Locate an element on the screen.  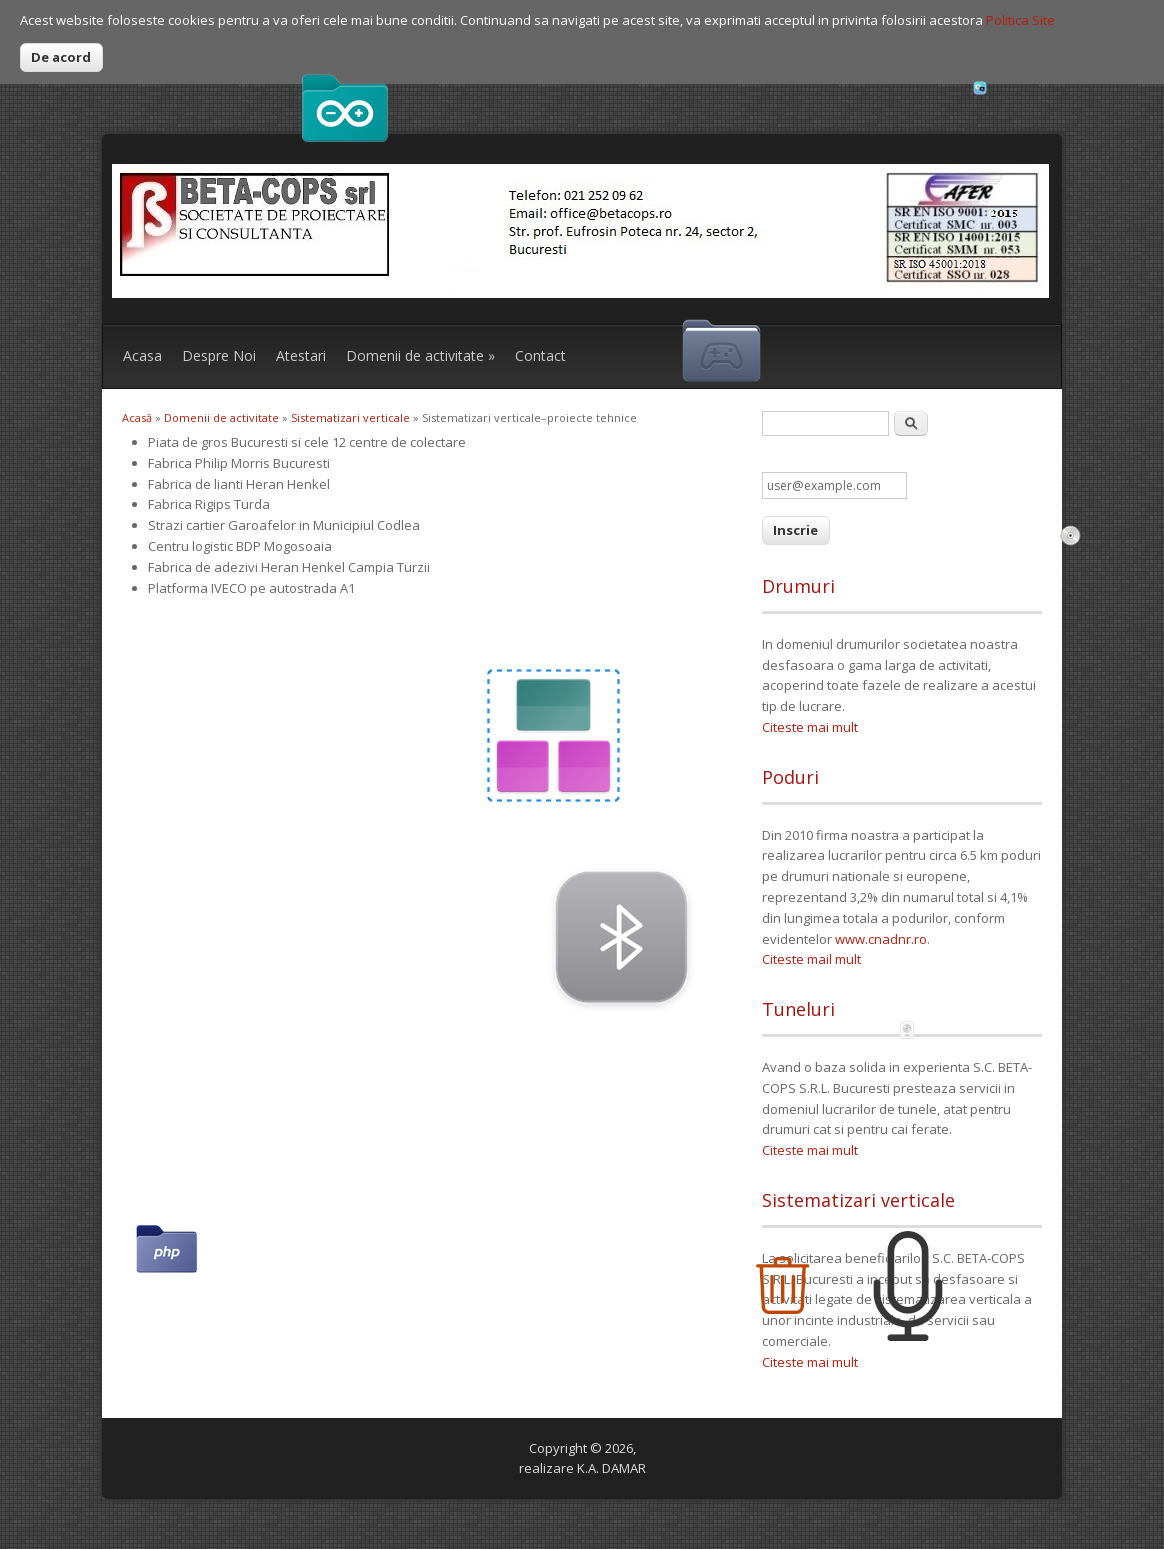
open the translate app is located at coordinates (980, 88).